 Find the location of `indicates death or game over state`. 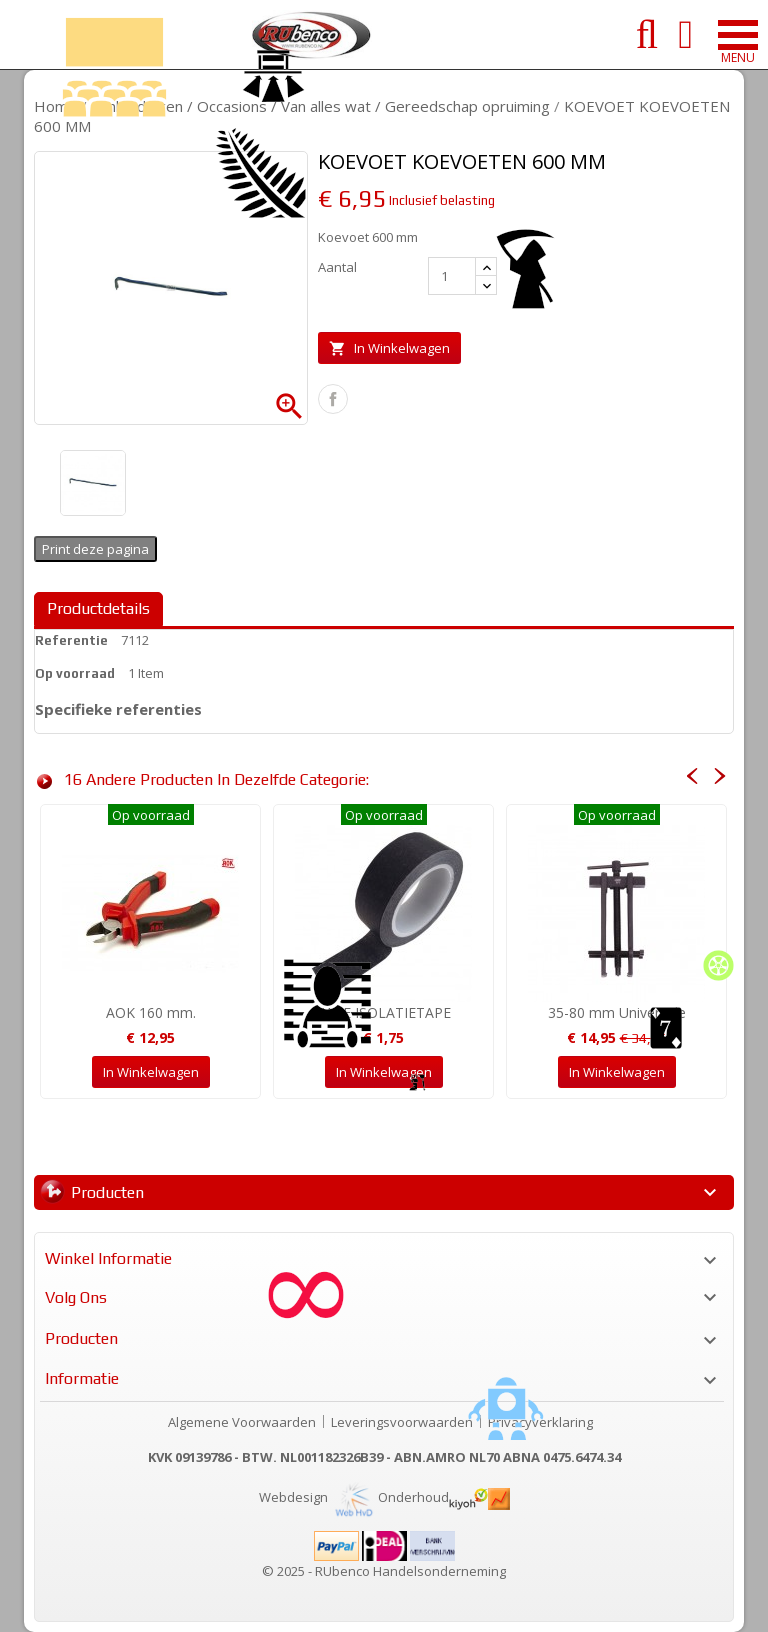

indicates death or game over state is located at coordinates (527, 269).